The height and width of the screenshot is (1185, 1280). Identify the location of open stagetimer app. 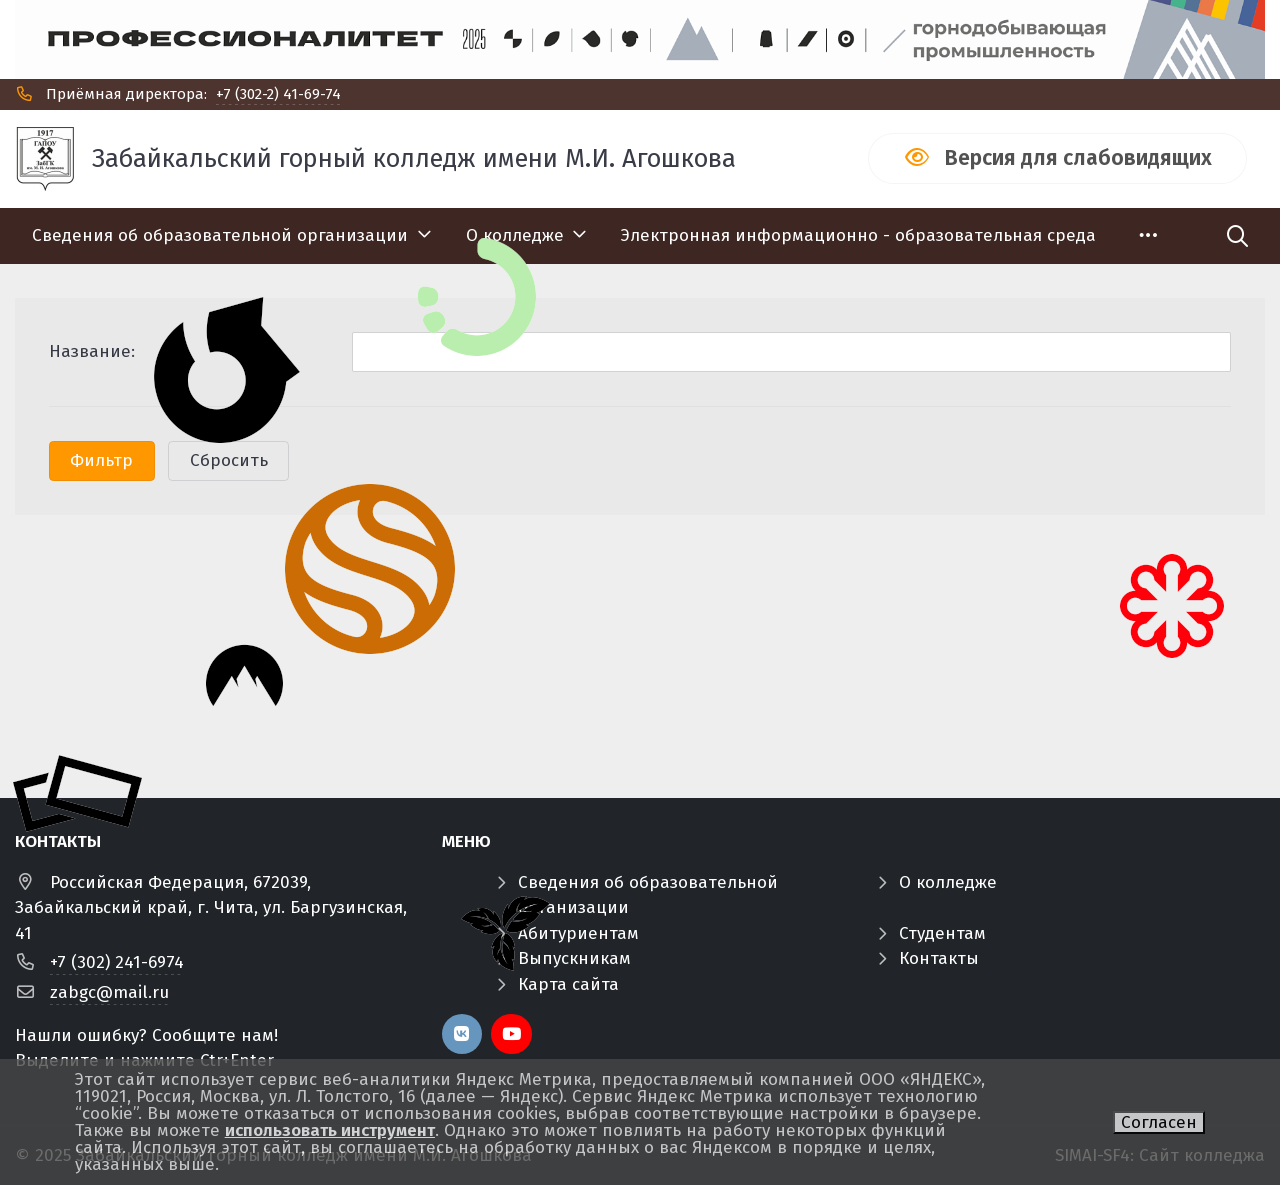
(477, 297).